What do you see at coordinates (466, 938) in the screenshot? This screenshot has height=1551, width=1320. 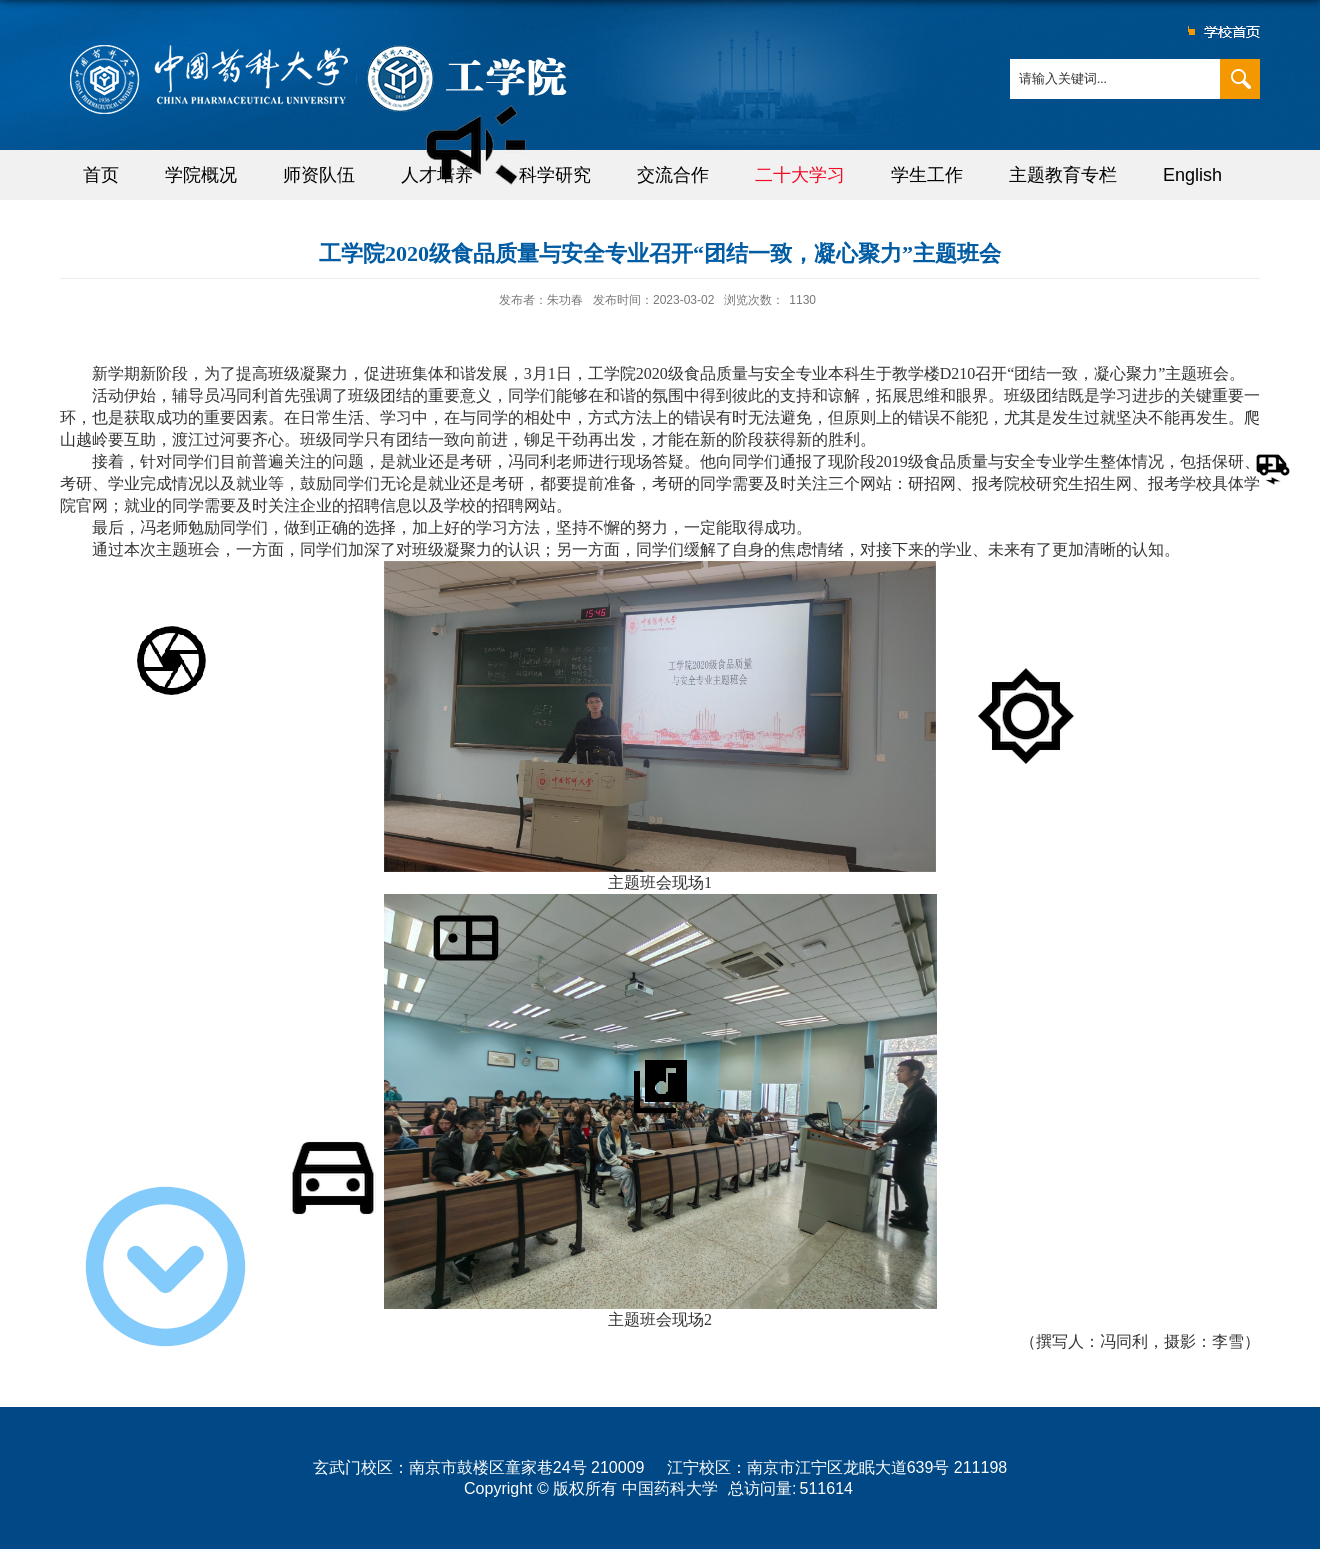 I see `view nearby bento or lunch spots` at bounding box center [466, 938].